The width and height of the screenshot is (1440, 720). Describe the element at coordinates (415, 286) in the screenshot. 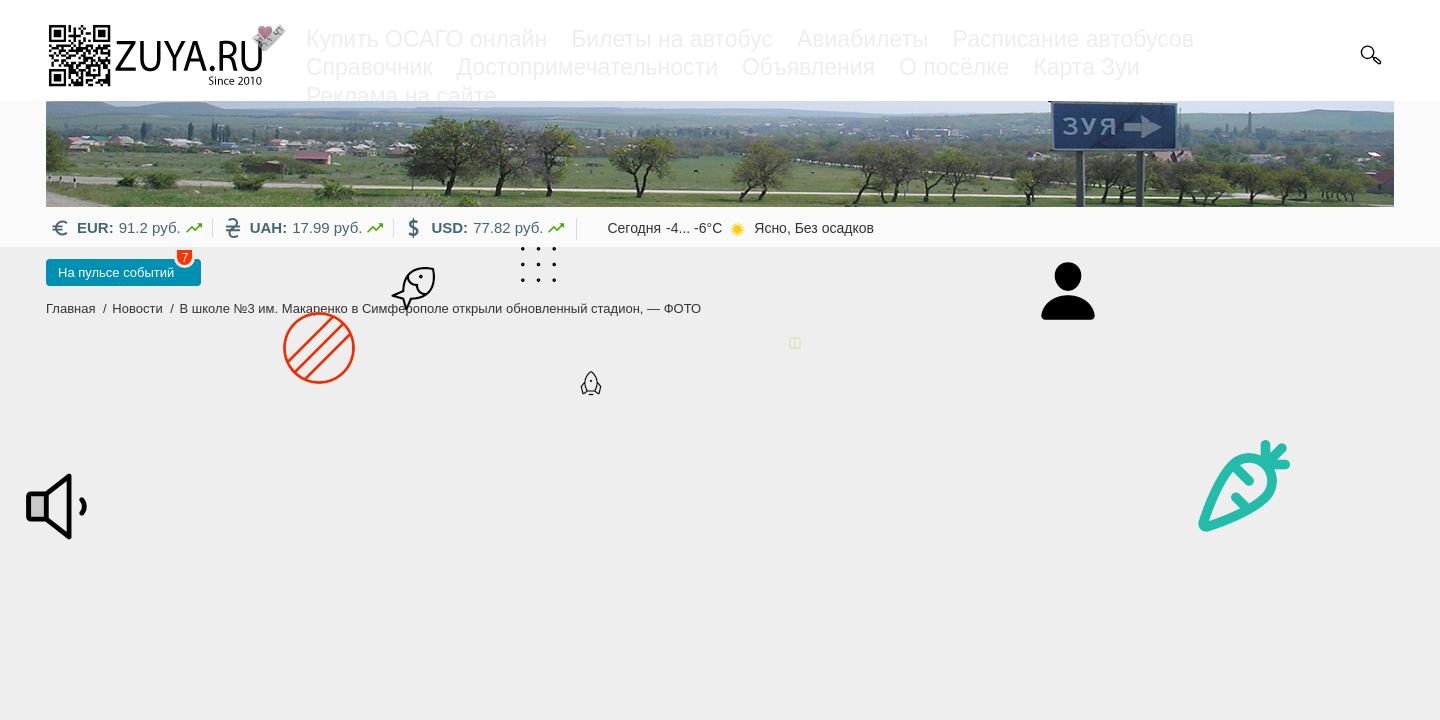

I see `browse seafood or fish-related content` at that location.